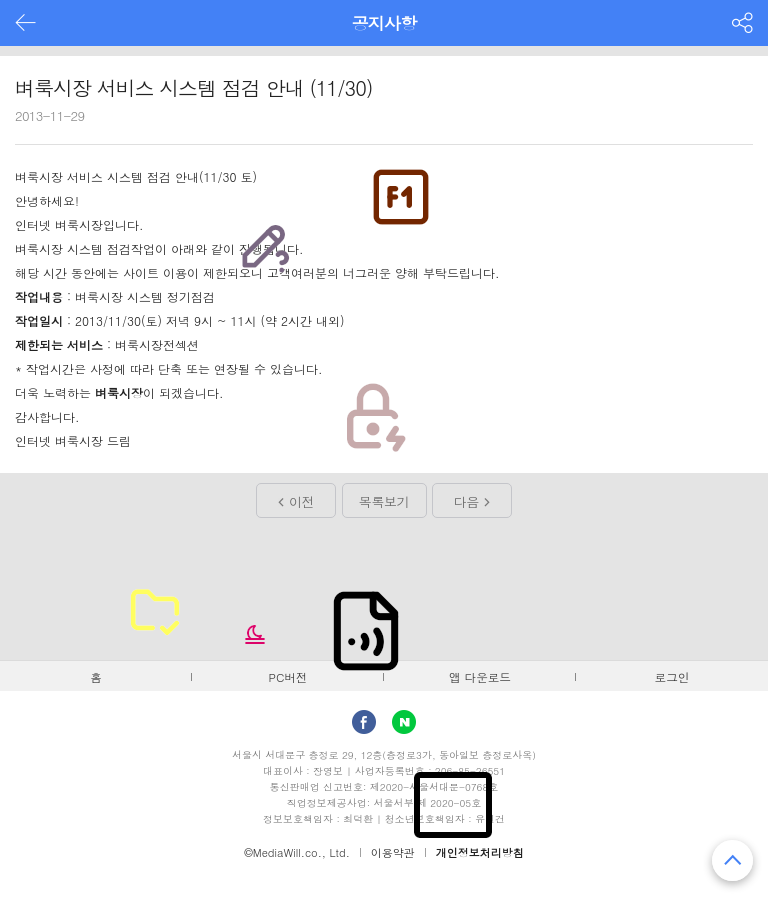 This screenshot has width=768, height=901. I want to click on folder successfully verified or validated, so click(155, 611).